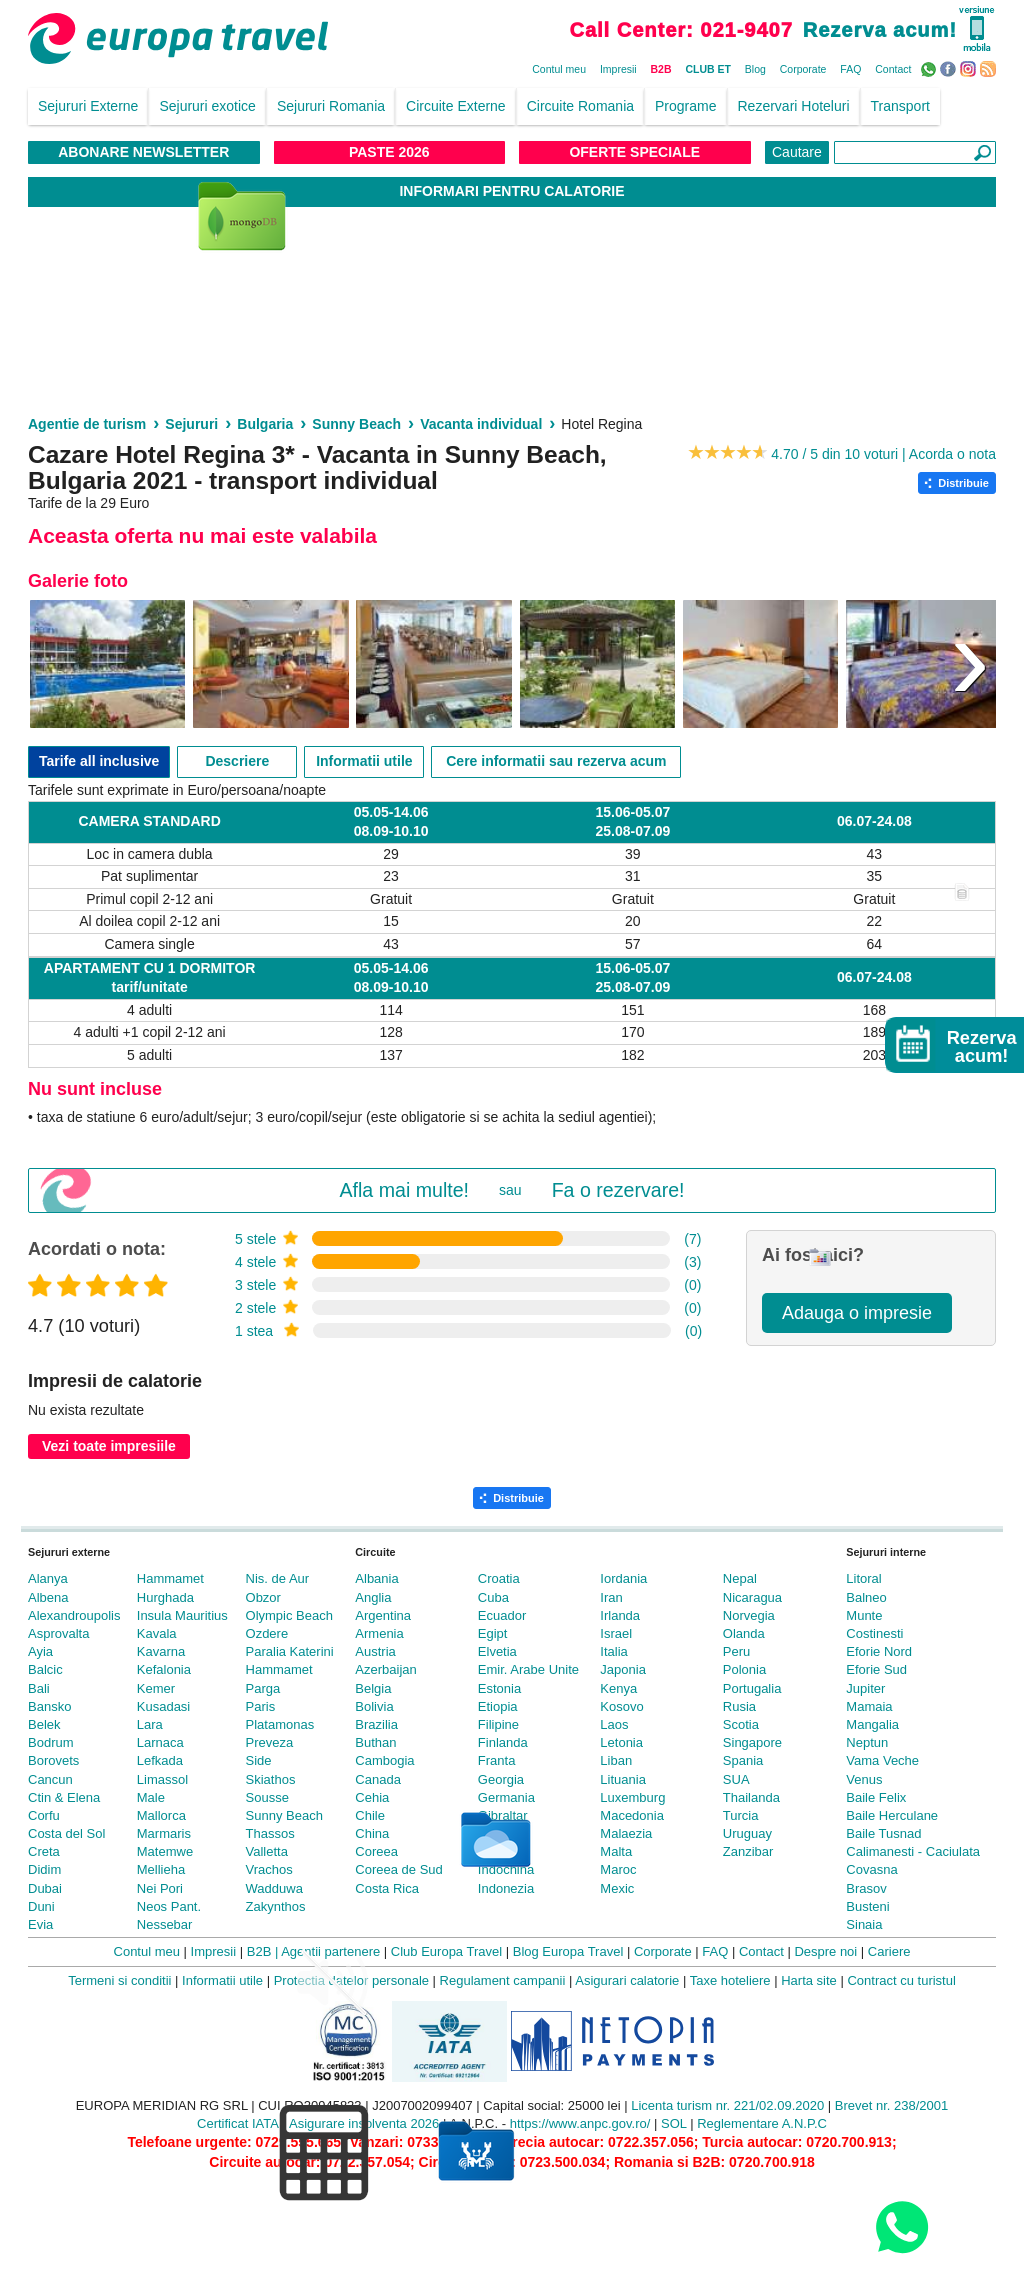  I want to click on folder containing realtek audio drivers and software, so click(476, 2153).